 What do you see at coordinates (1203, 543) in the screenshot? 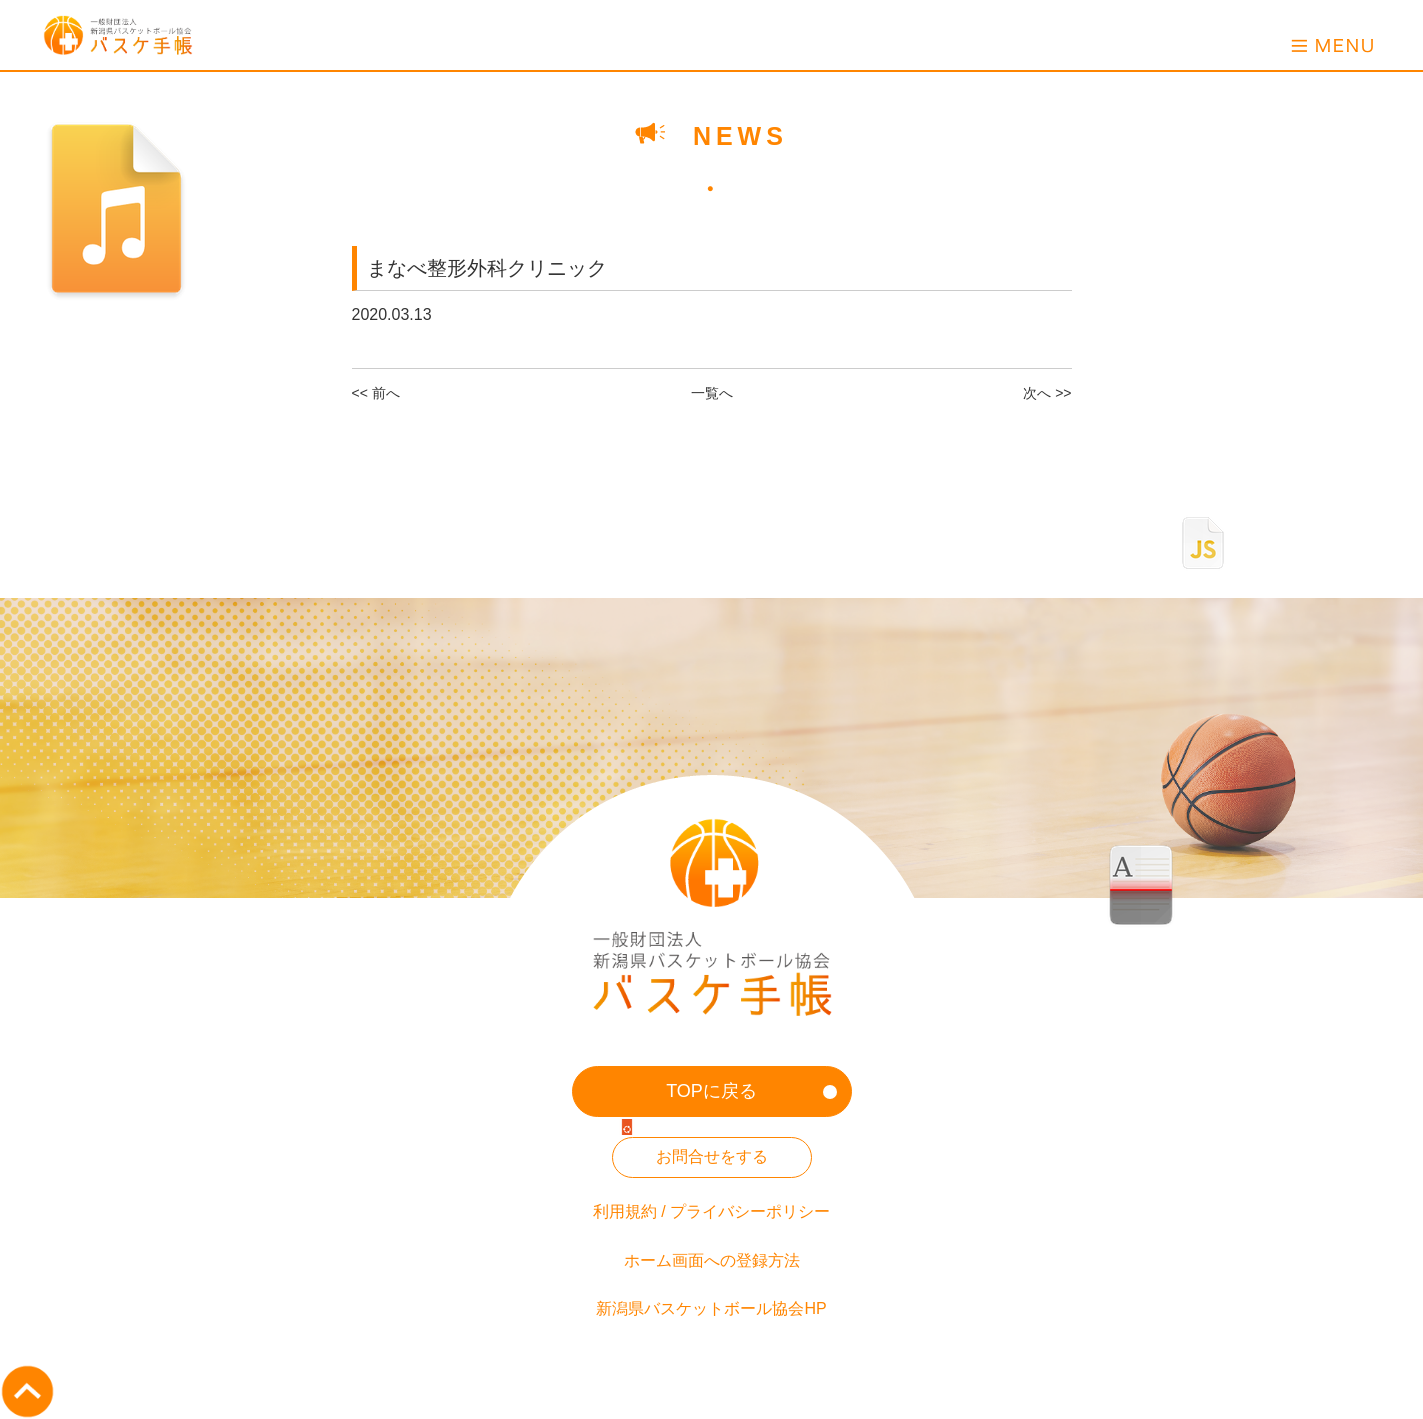
I see `javascript source code file` at bounding box center [1203, 543].